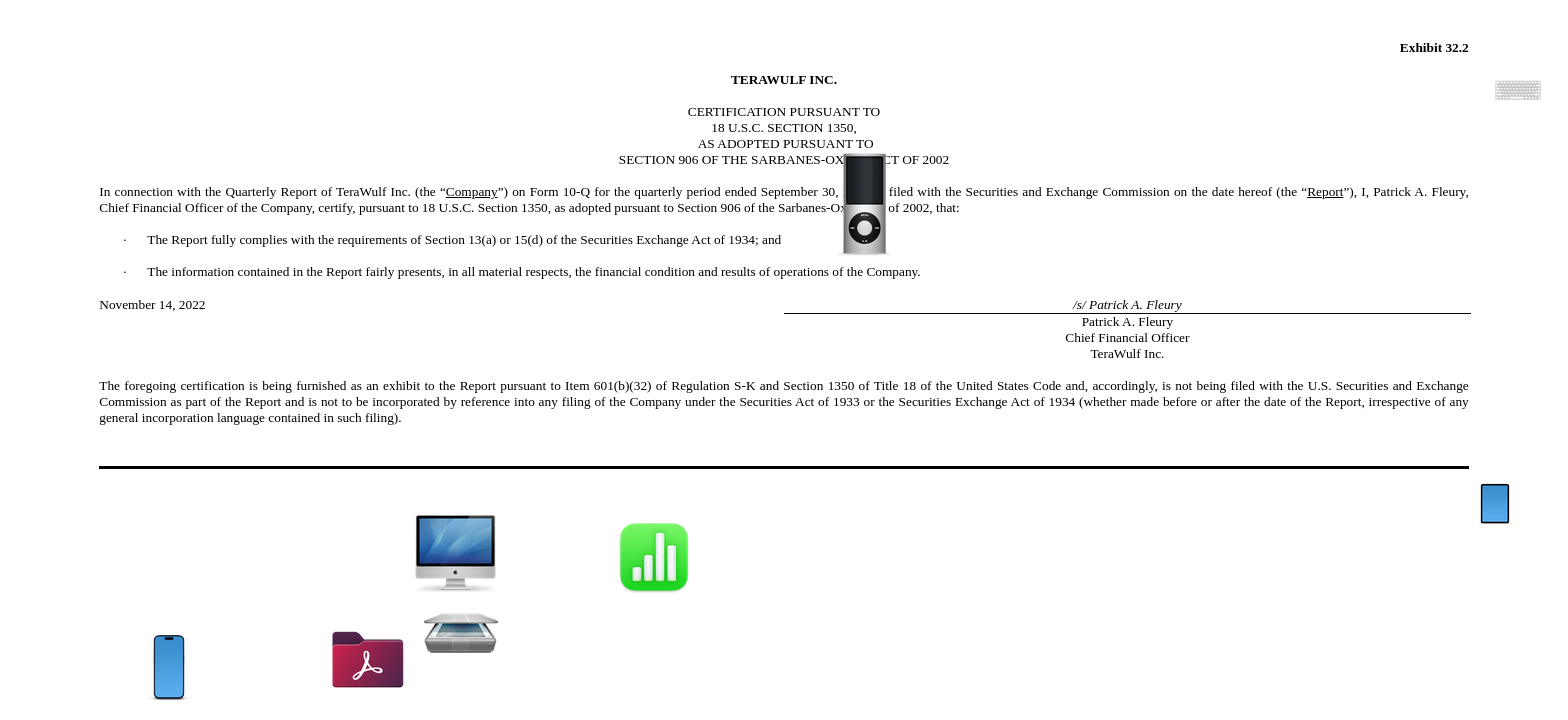 This screenshot has width=1568, height=720. What do you see at coordinates (455, 543) in the screenshot?
I see `represents this mac in system preferences or network settings` at bounding box center [455, 543].